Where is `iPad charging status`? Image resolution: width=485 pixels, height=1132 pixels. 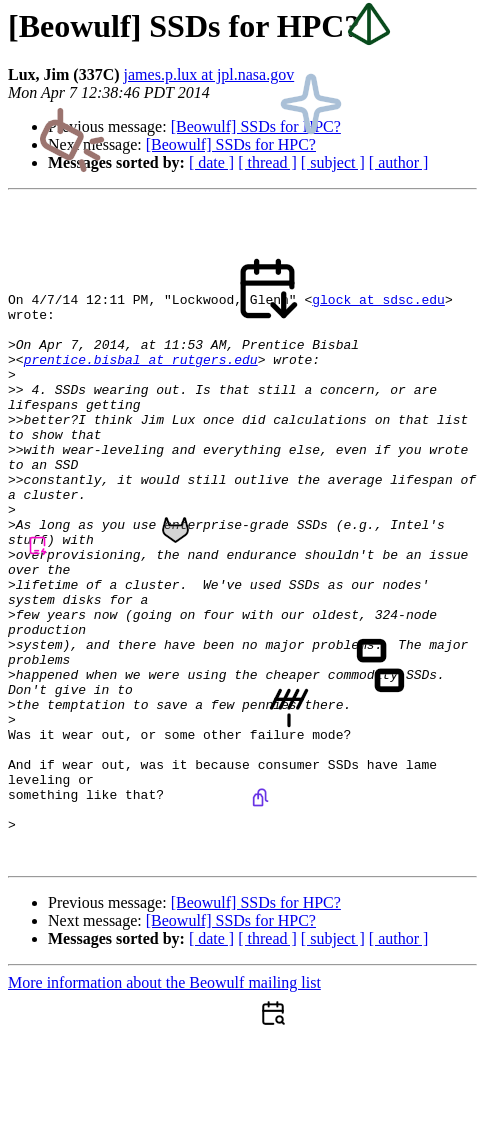
iPad charging status is located at coordinates (37, 545).